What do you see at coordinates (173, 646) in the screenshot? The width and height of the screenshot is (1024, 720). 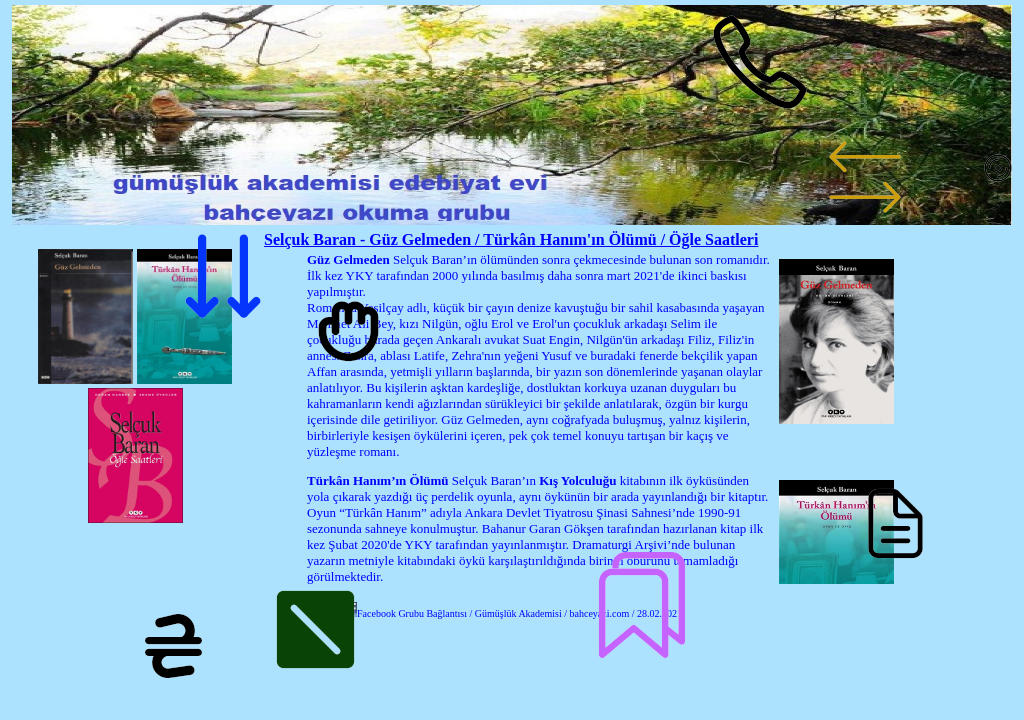 I see `indicates Ukrainian hryvnia currency` at bounding box center [173, 646].